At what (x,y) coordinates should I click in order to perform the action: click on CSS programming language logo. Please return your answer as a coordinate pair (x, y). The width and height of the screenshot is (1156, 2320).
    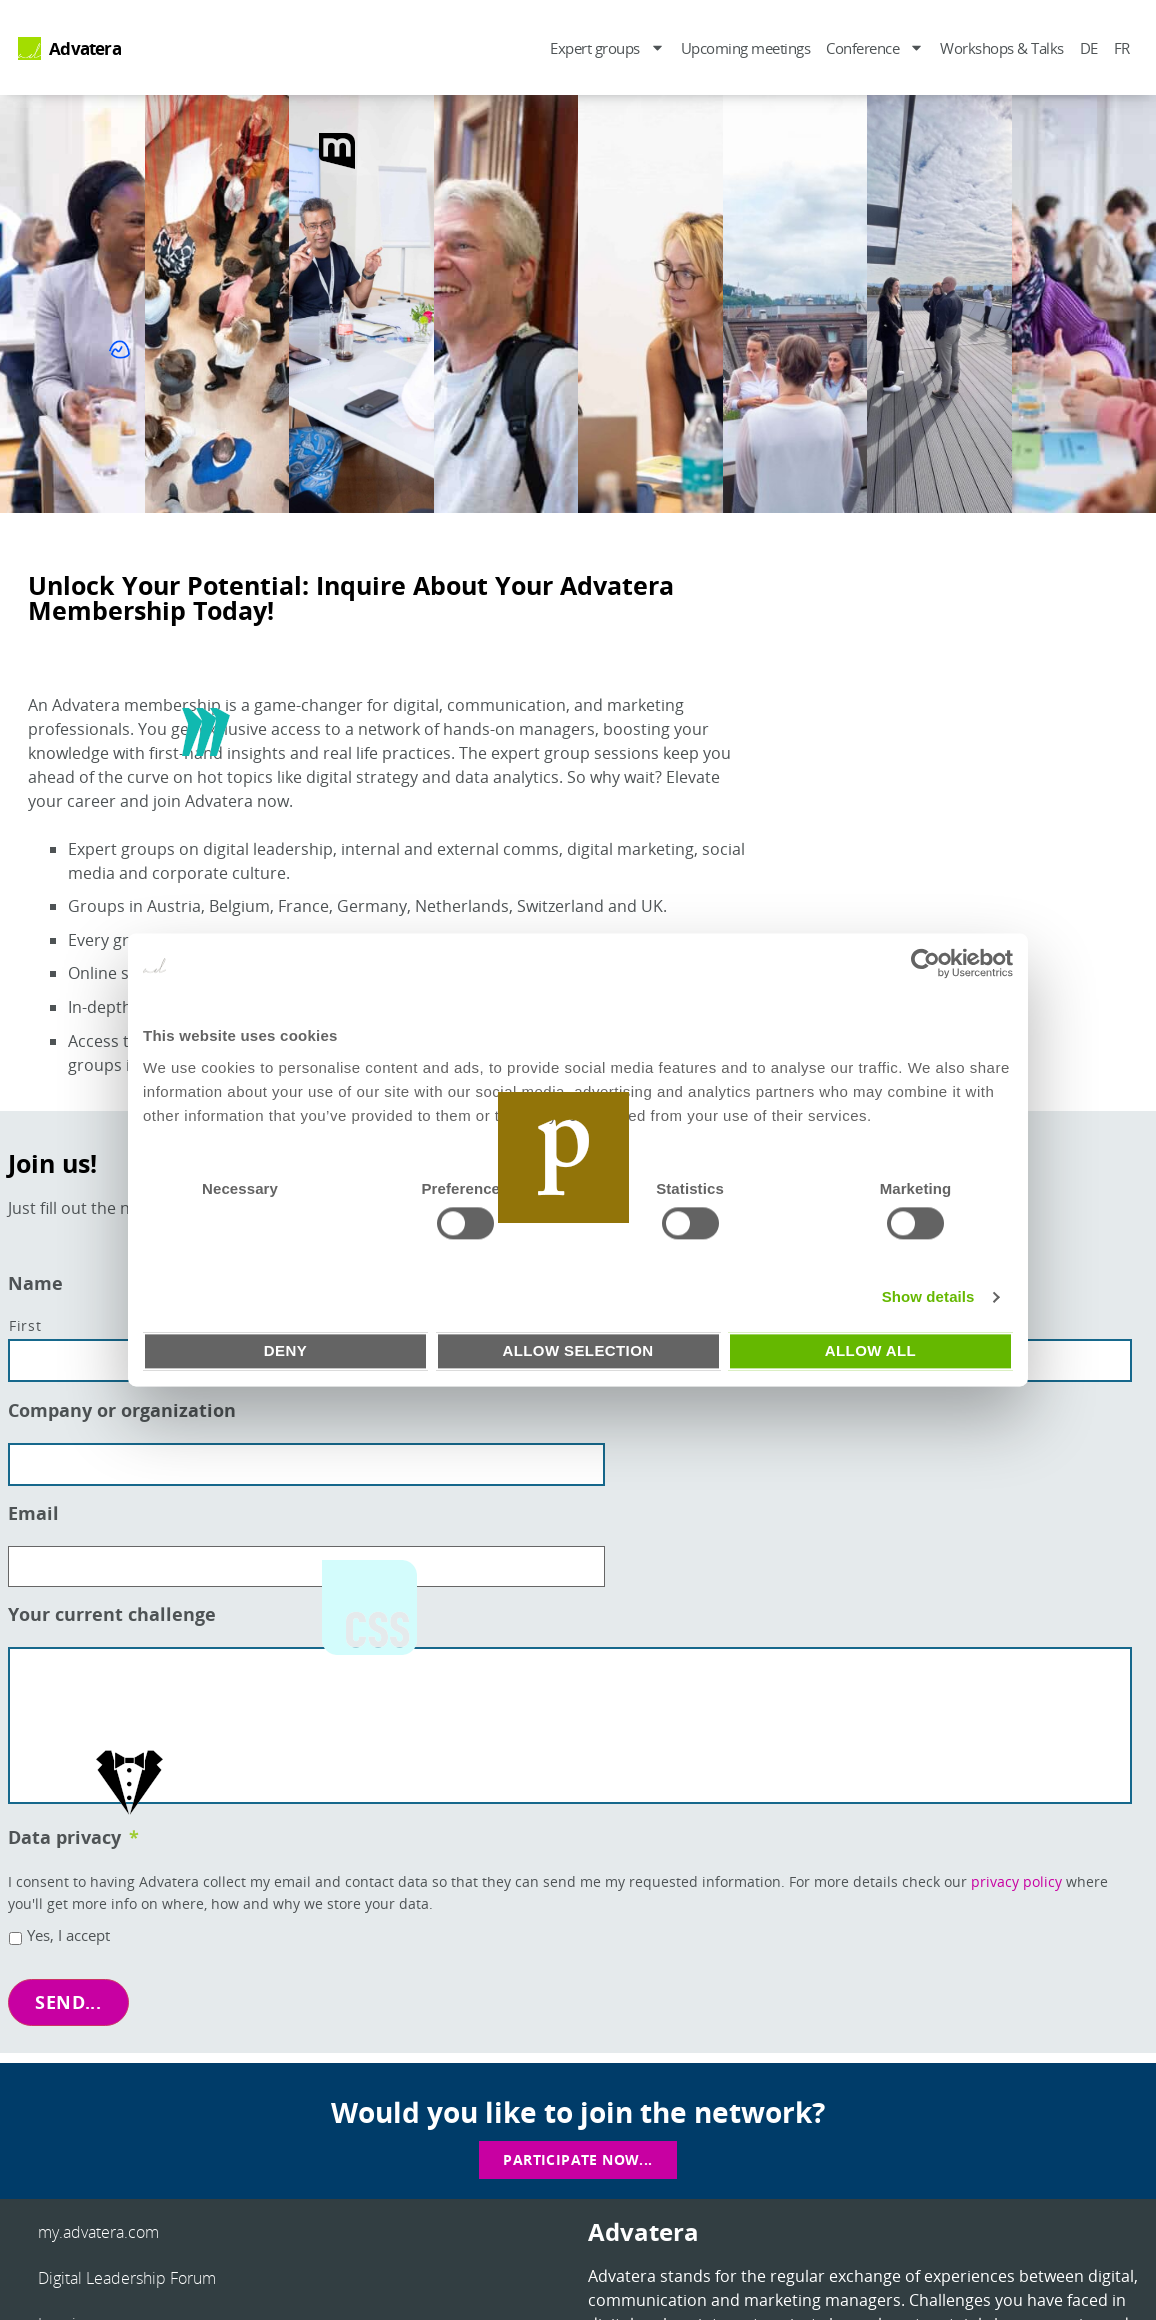
    Looking at the image, I should click on (369, 1607).